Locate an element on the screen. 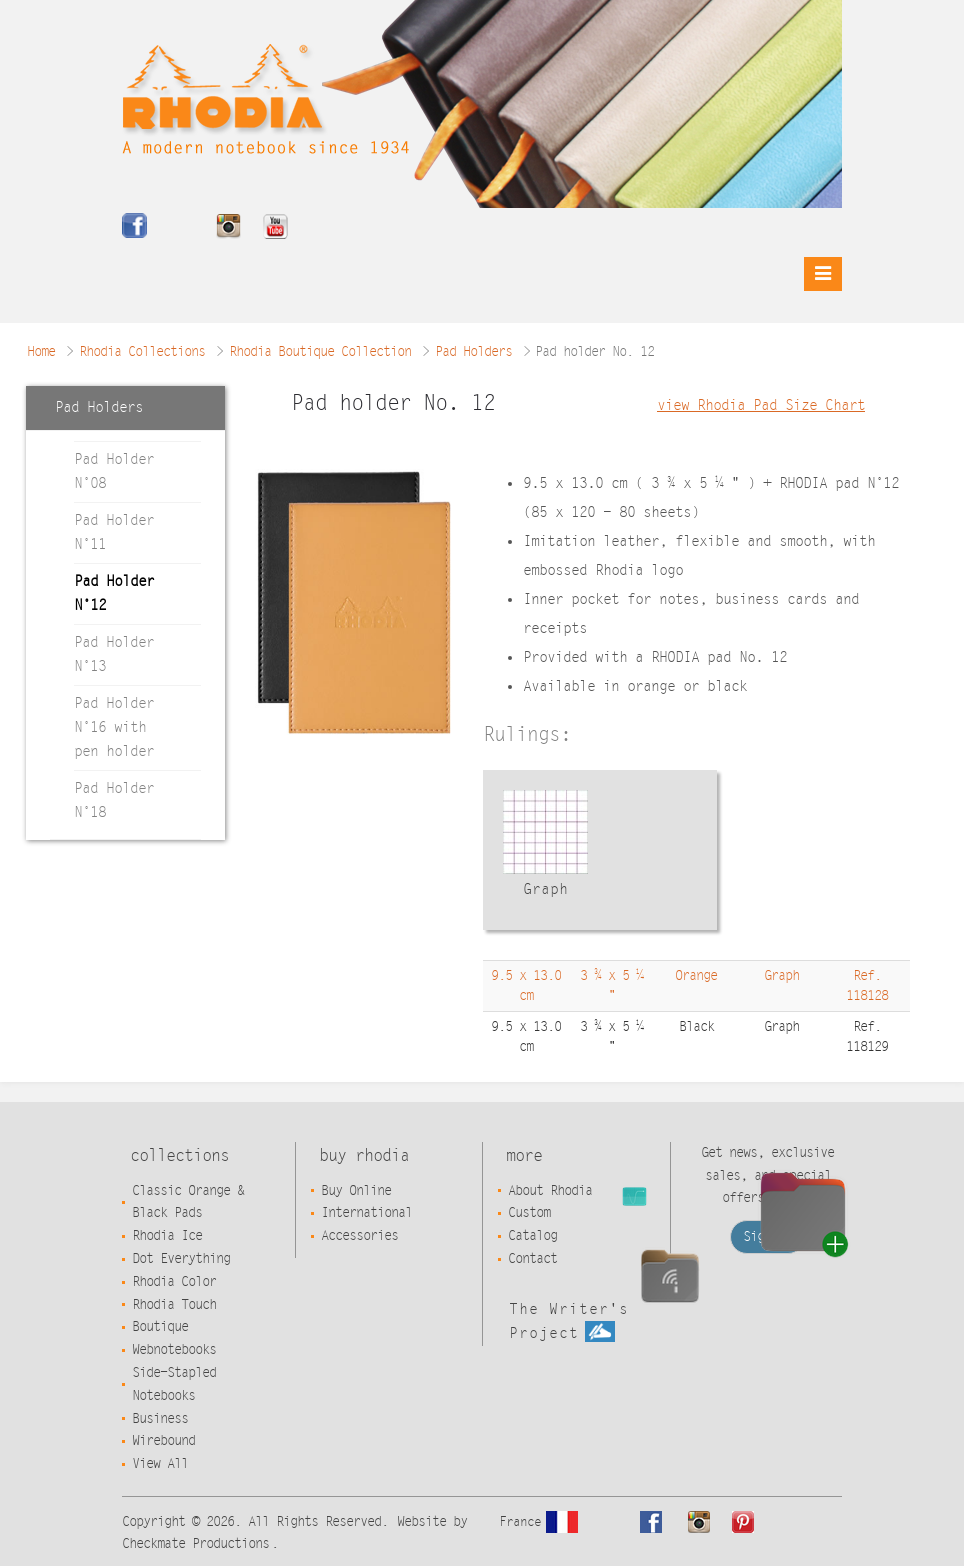 This screenshot has height=1566, width=964. create a new folder is located at coordinates (803, 1212).